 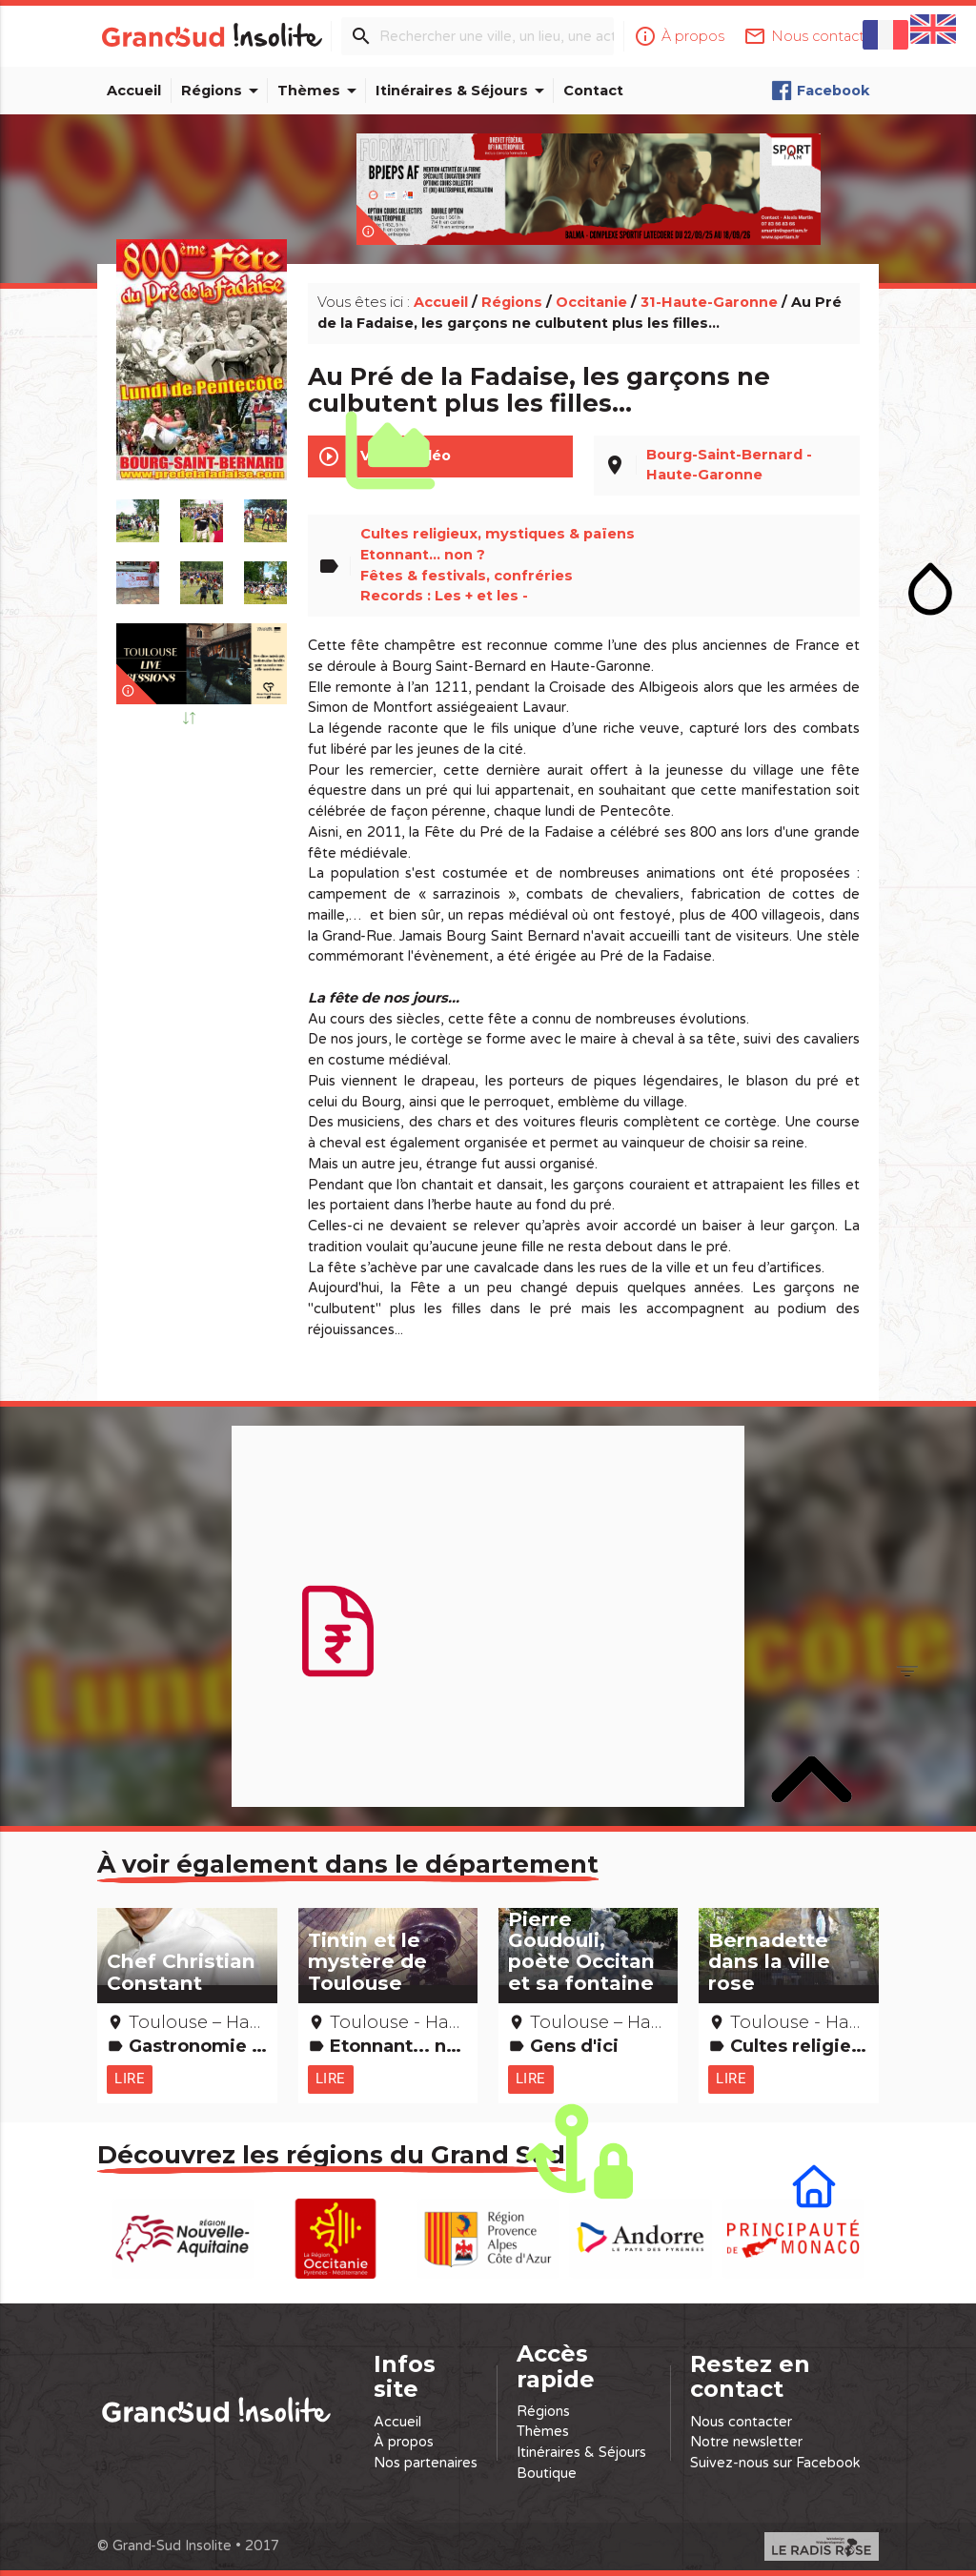 I want to click on navigate to the home screen, so click(x=814, y=2186).